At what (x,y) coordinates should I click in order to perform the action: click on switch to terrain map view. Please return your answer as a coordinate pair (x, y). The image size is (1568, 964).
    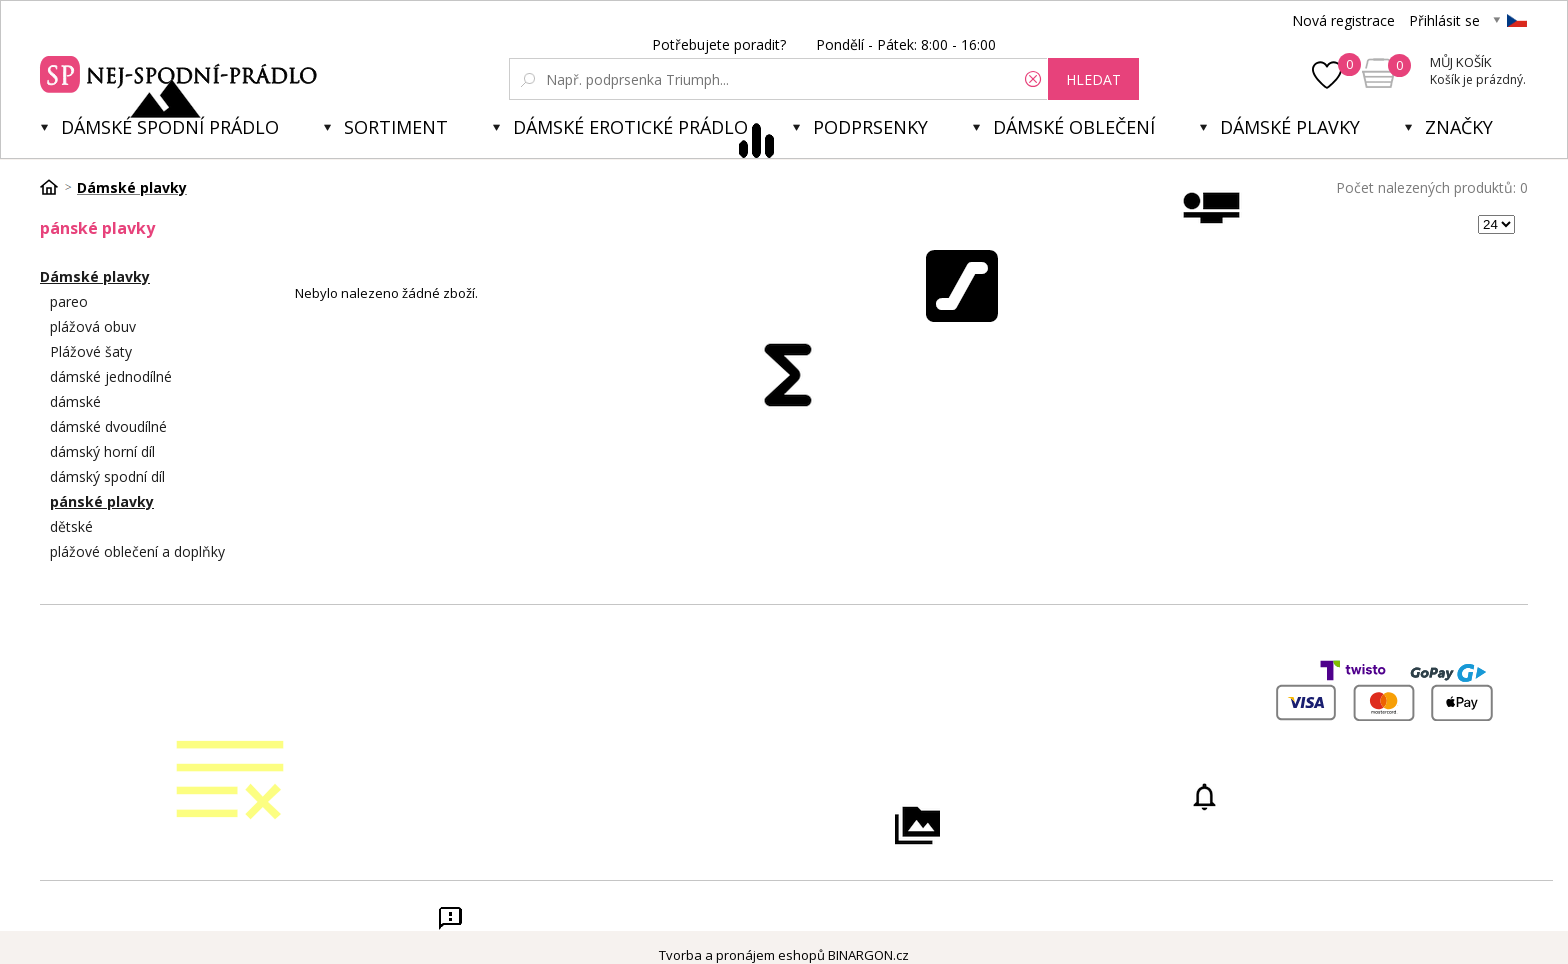
    Looking at the image, I should click on (165, 98).